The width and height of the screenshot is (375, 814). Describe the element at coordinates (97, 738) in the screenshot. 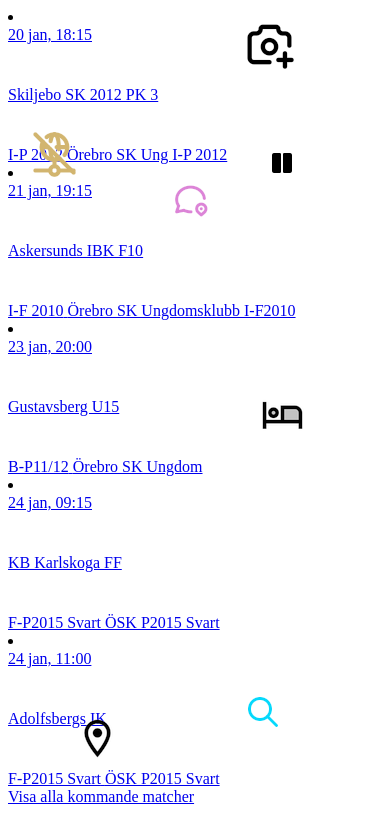

I see `view current location on map` at that location.